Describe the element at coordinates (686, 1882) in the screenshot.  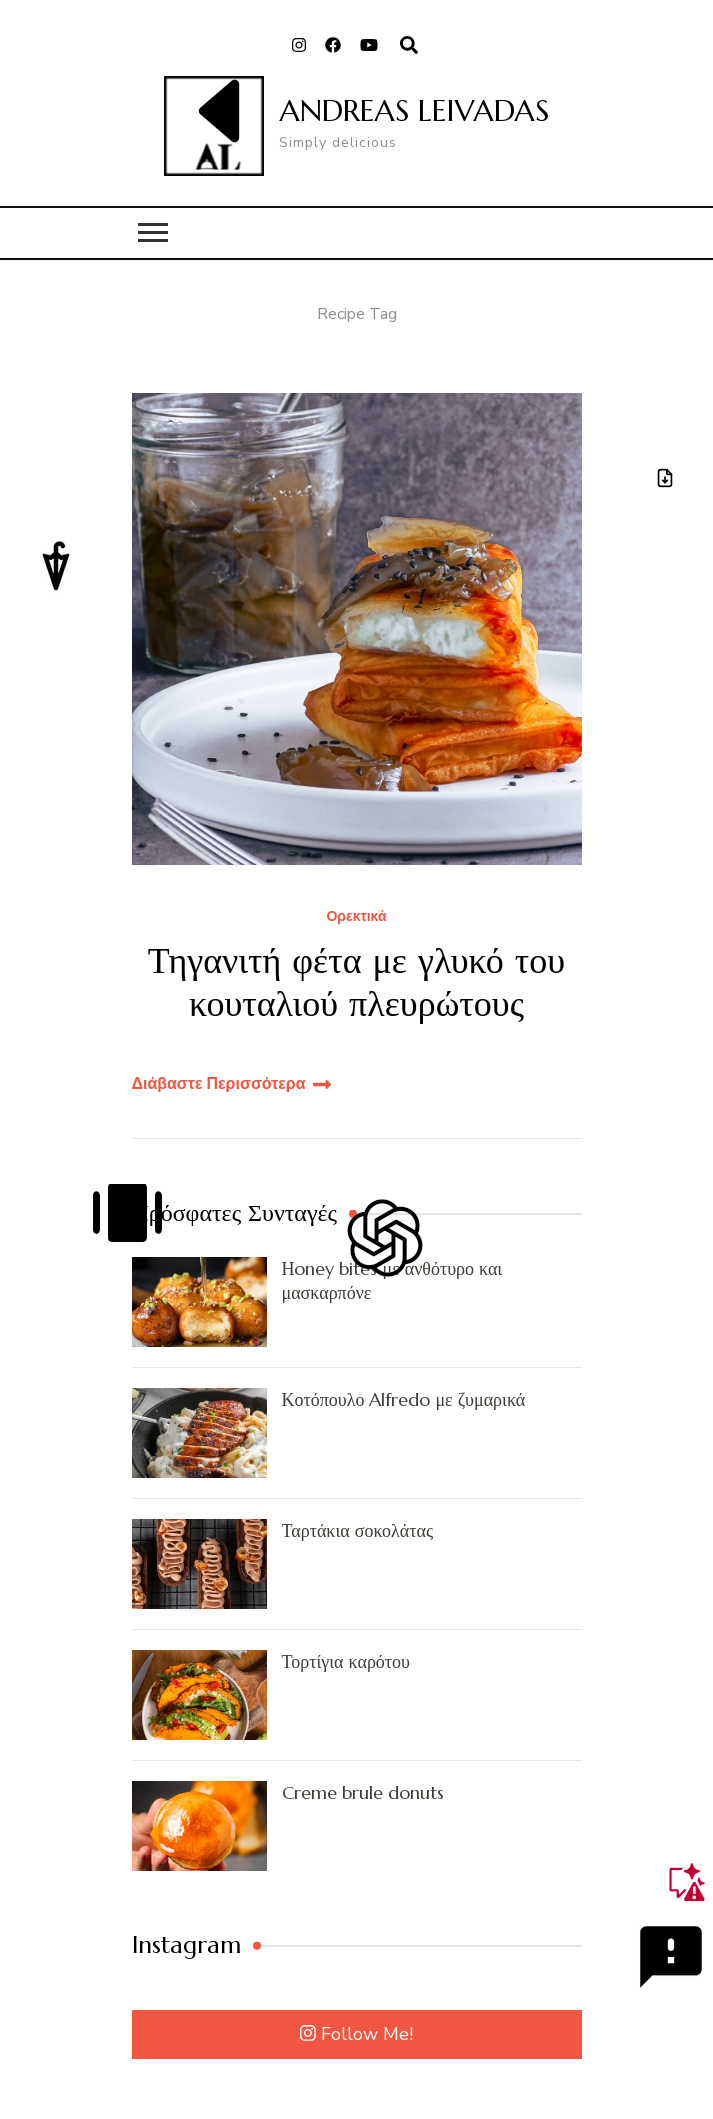
I see `AI chat feature experiencing an issue or error` at that location.